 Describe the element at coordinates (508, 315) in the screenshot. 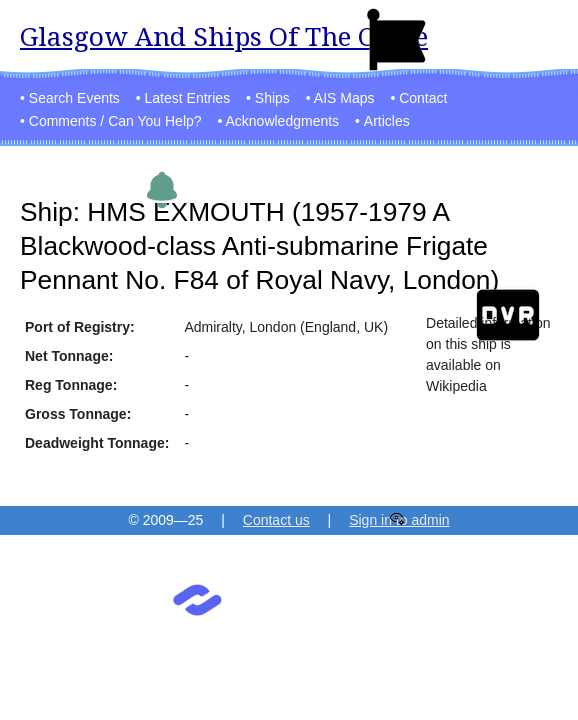

I see `access DVR recordings` at that location.